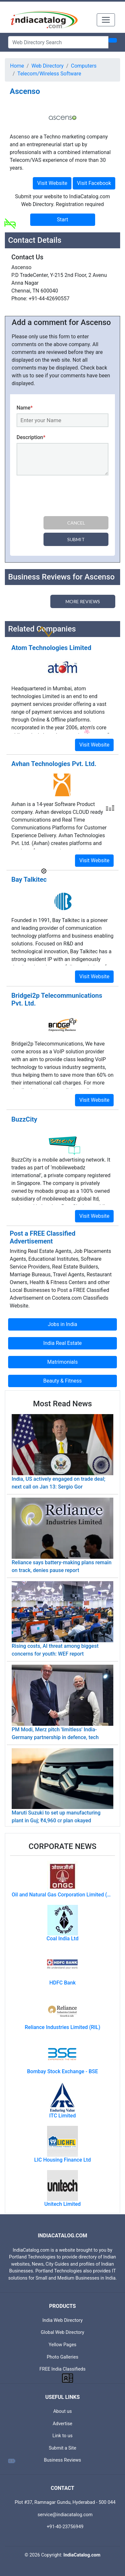 The image size is (125, 2576). I want to click on indicates a recycling or reuse process, so click(87, 731).